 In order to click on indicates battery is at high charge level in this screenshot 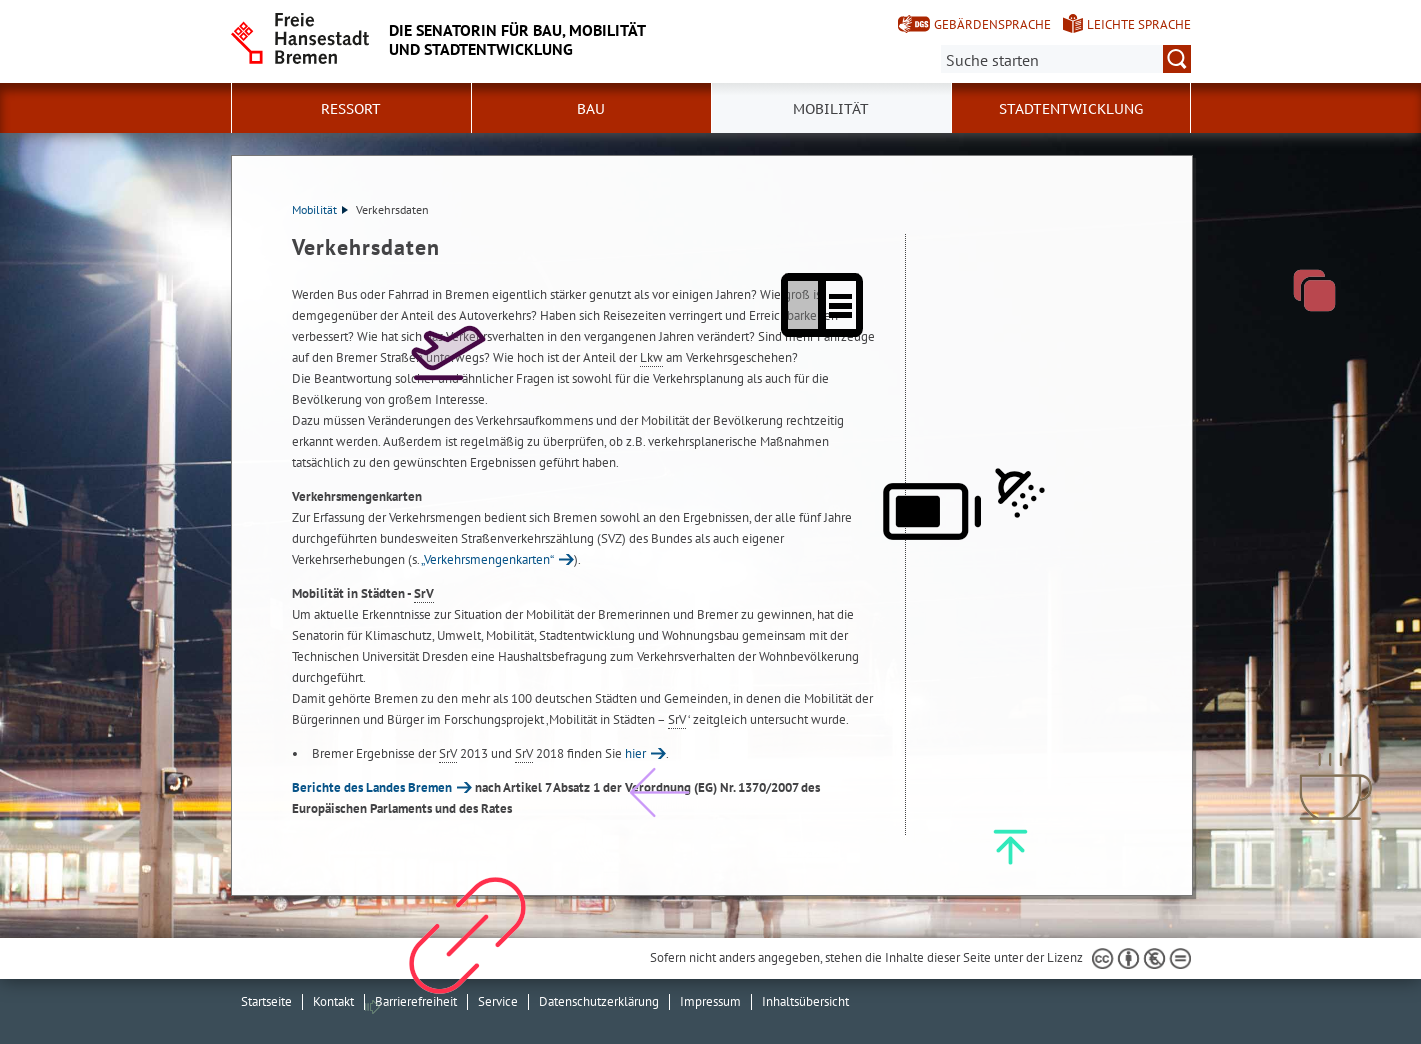, I will do `click(930, 511)`.